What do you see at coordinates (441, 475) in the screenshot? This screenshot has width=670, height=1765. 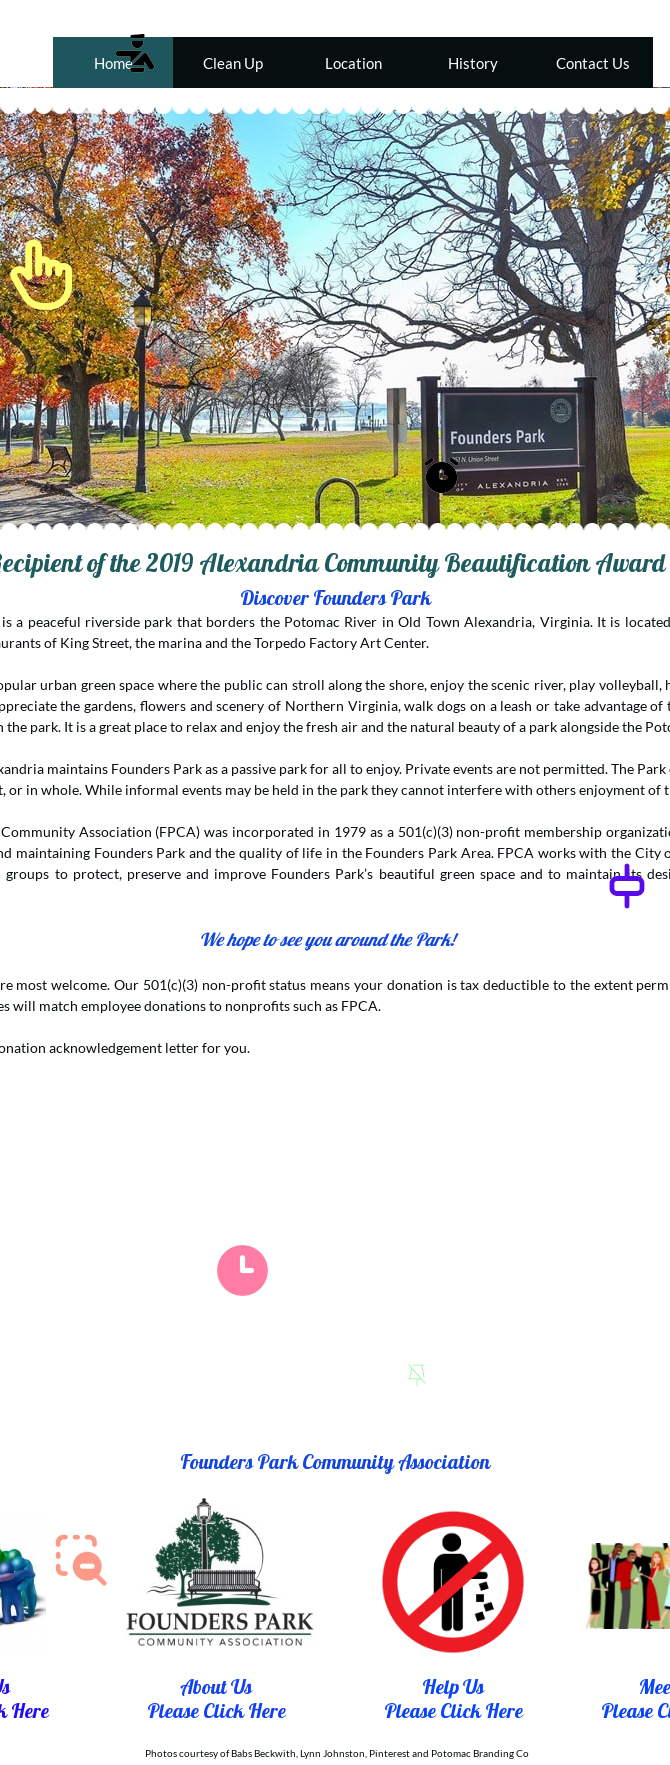 I see `set or manage alarms` at bounding box center [441, 475].